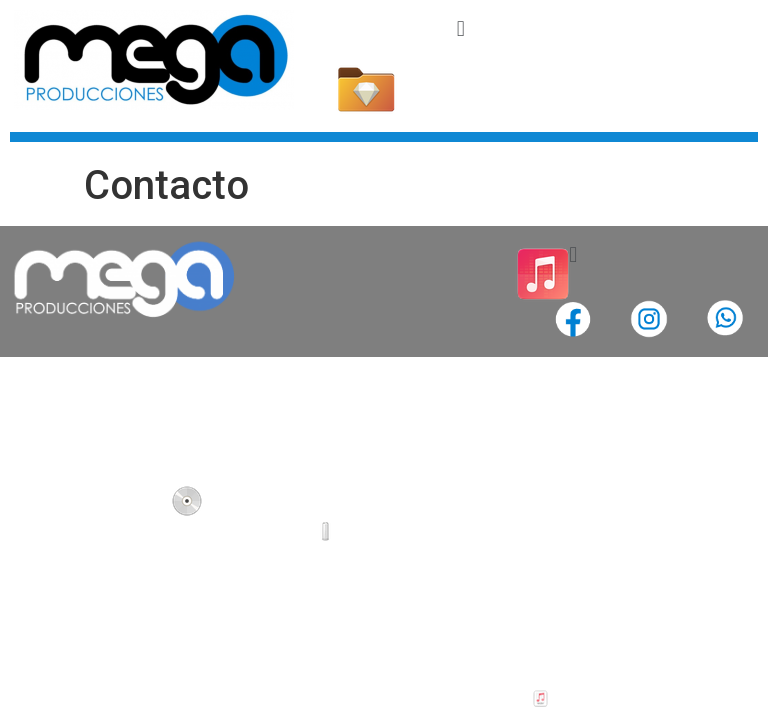 Image resolution: width=768 pixels, height=720 pixels. What do you see at coordinates (540, 698) in the screenshot?
I see `audio file in wav format` at bounding box center [540, 698].